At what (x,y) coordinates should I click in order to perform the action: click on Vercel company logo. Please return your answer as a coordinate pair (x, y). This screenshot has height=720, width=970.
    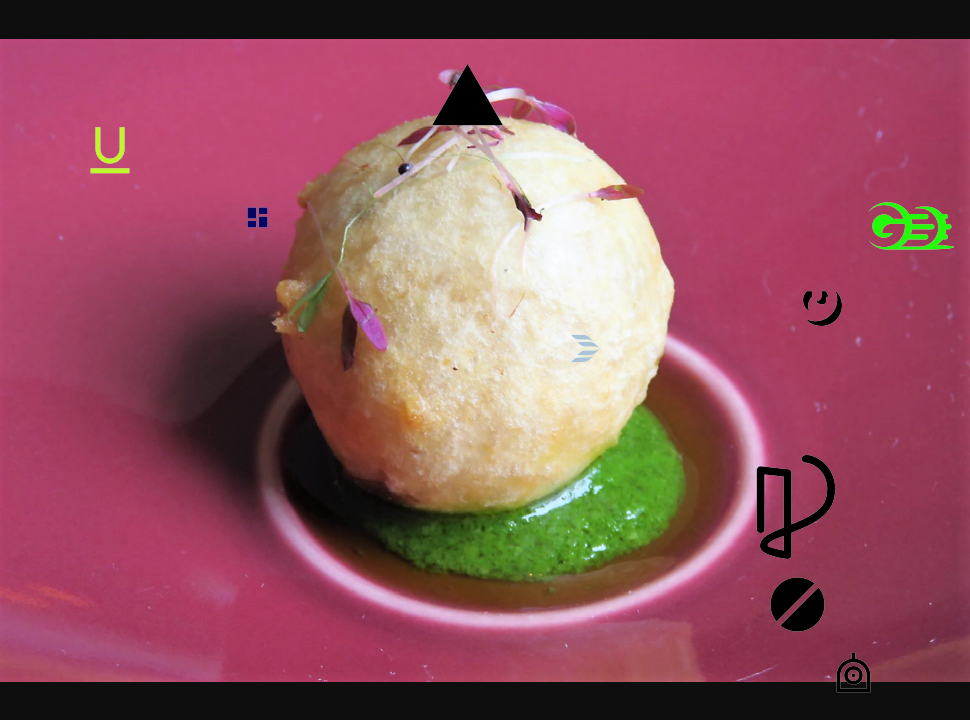
    Looking at the image, I should click on (467, 94).